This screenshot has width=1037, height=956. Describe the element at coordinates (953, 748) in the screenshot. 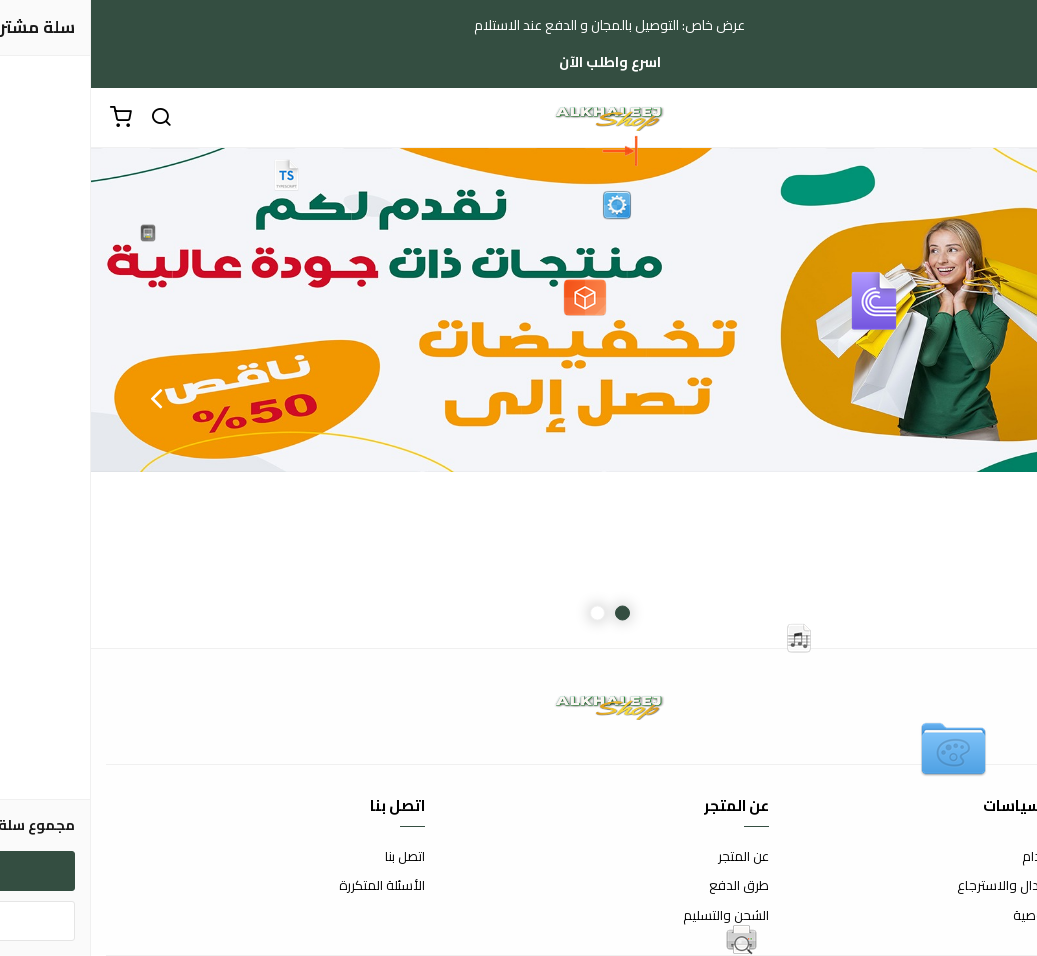

I see `open folder containing 2D artwork files` at that location.